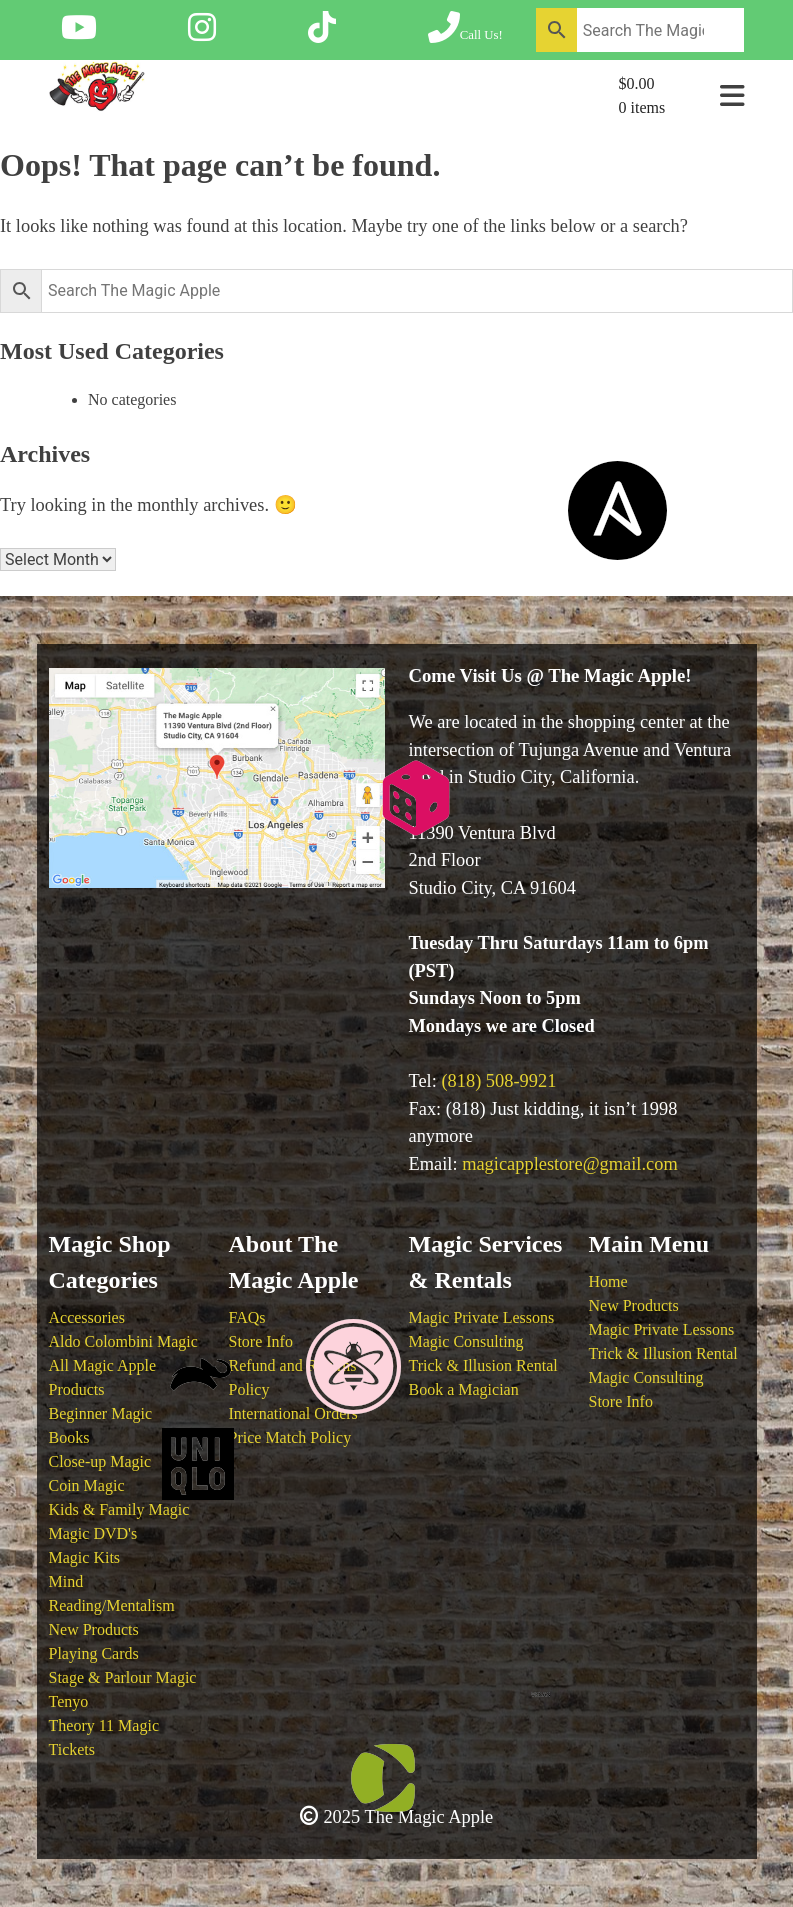 Image resolution: width=793 pixels, height=1907 pixels. What do you see at coordinates (383, 1778) in the screenshot?
I see `conekta payment platform logo` at bounding box center [383, 1778].